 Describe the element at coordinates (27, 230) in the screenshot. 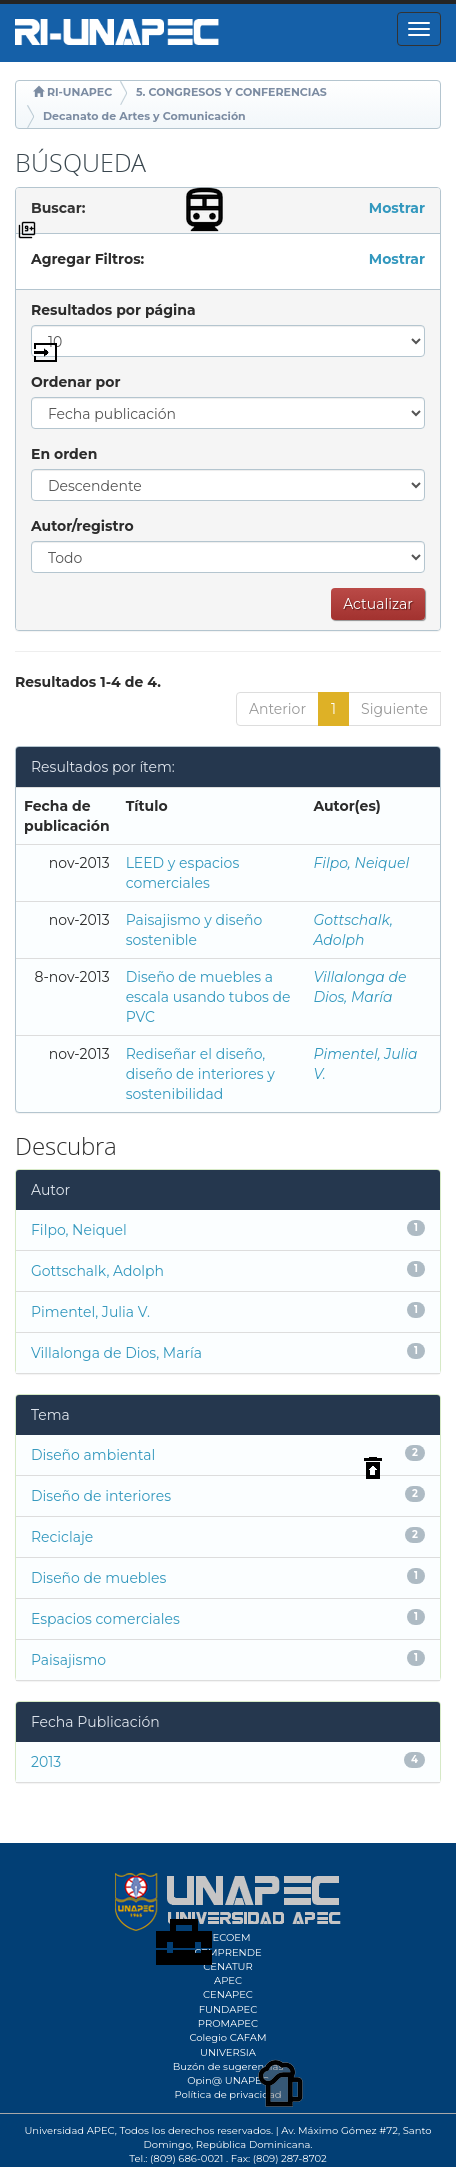

I see `indicates 9 or more items in a stack or collection` at that location.